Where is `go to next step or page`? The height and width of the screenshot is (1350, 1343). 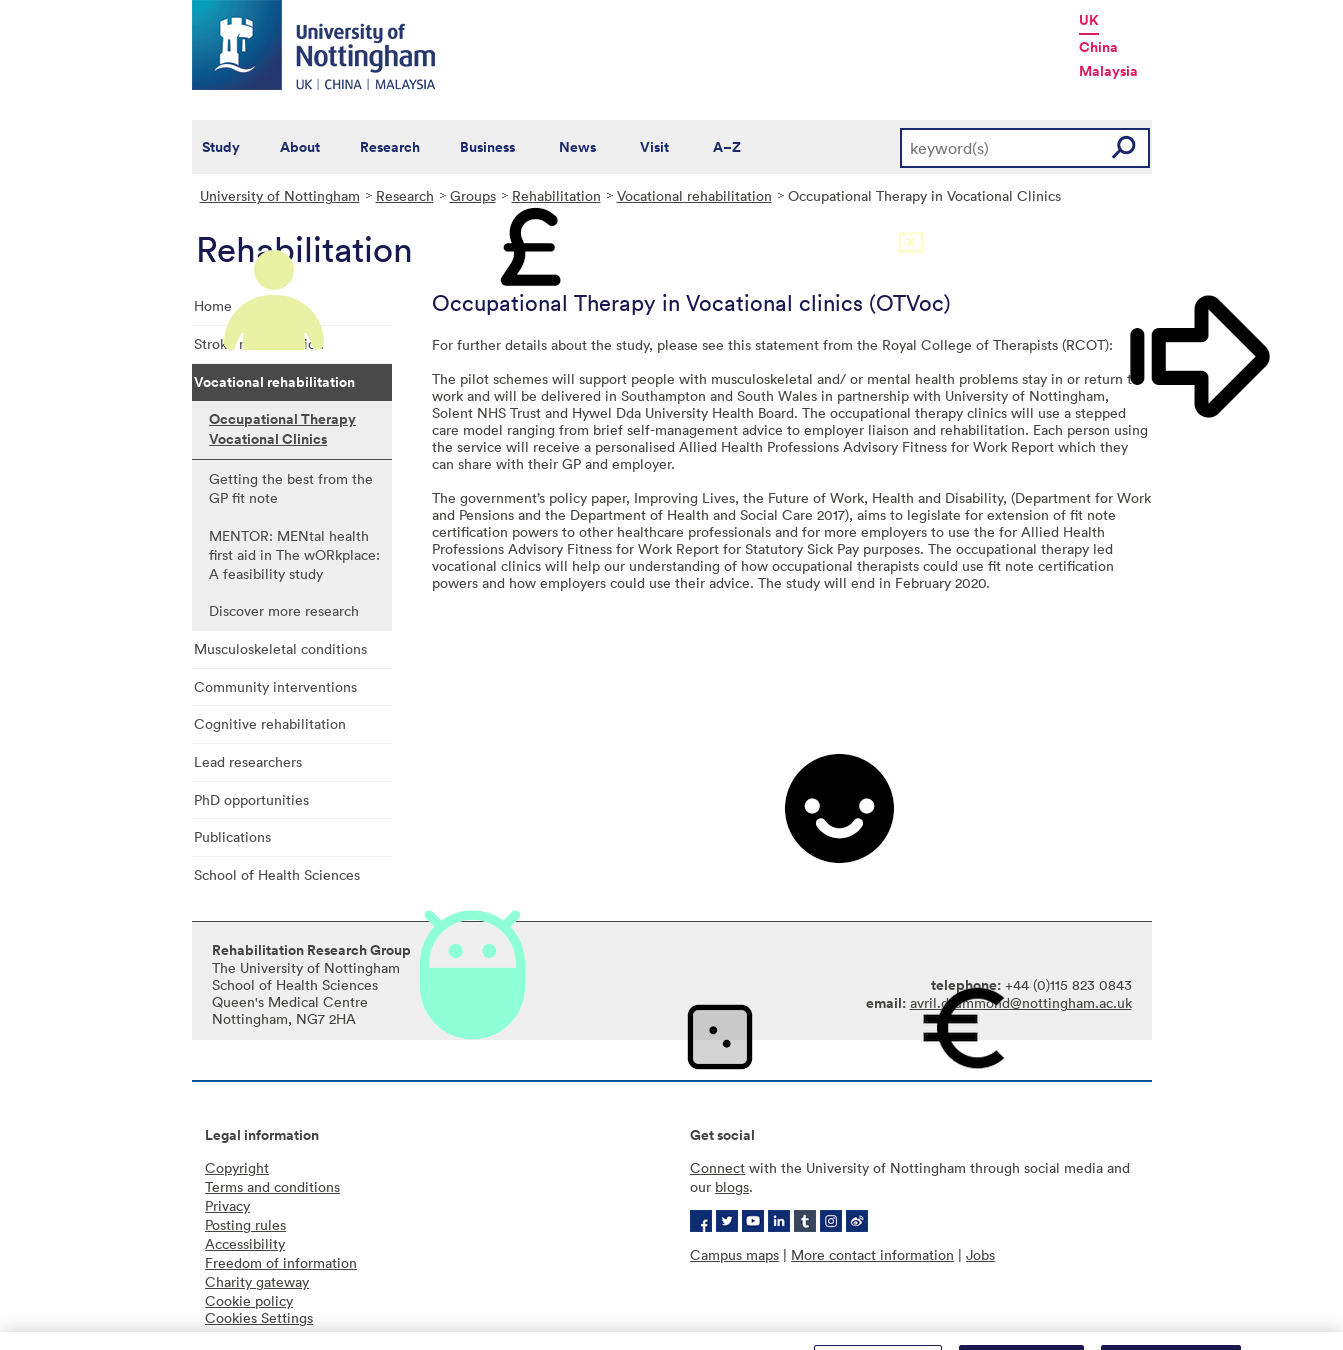
go to next step or page is located at coordinates (1201, 356).